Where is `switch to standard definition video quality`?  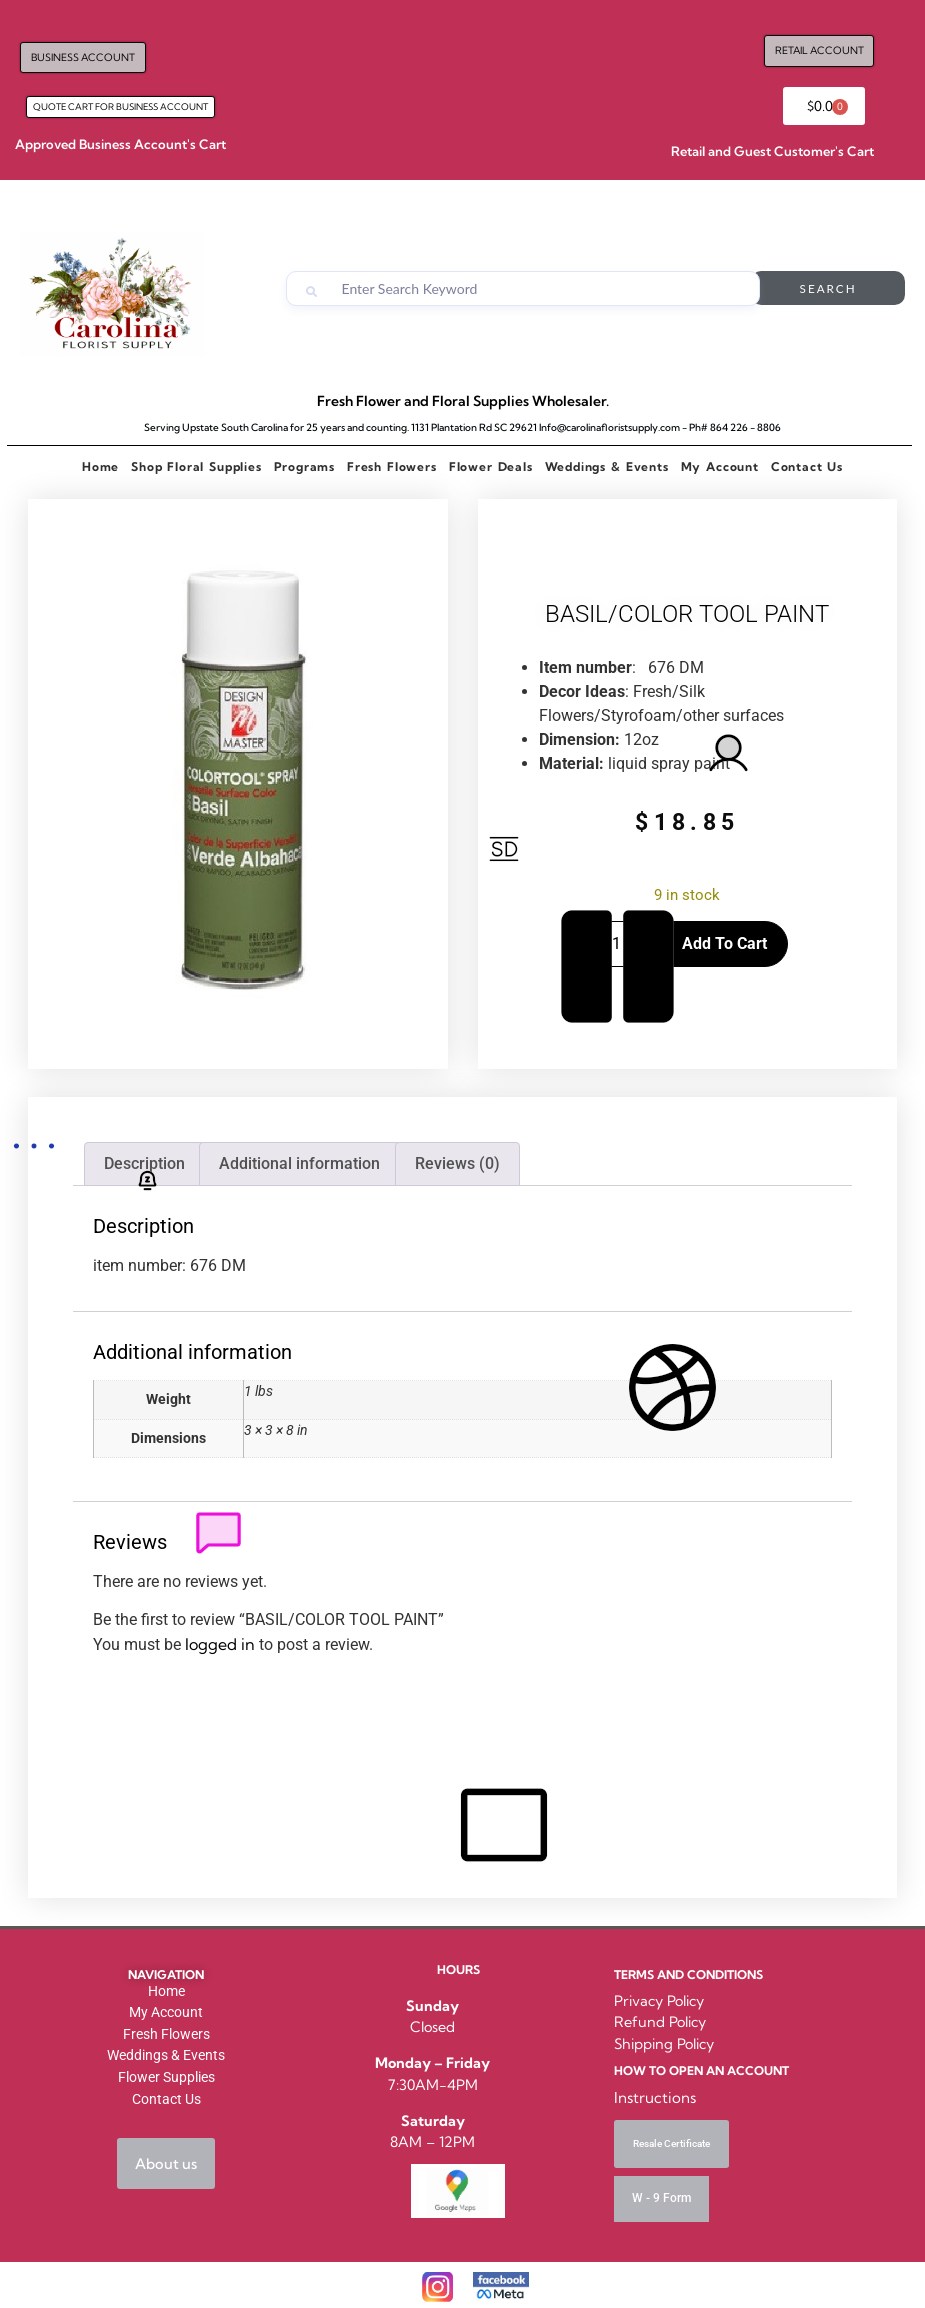 switch to standard definition video quality is located at coordinates (504, 849).